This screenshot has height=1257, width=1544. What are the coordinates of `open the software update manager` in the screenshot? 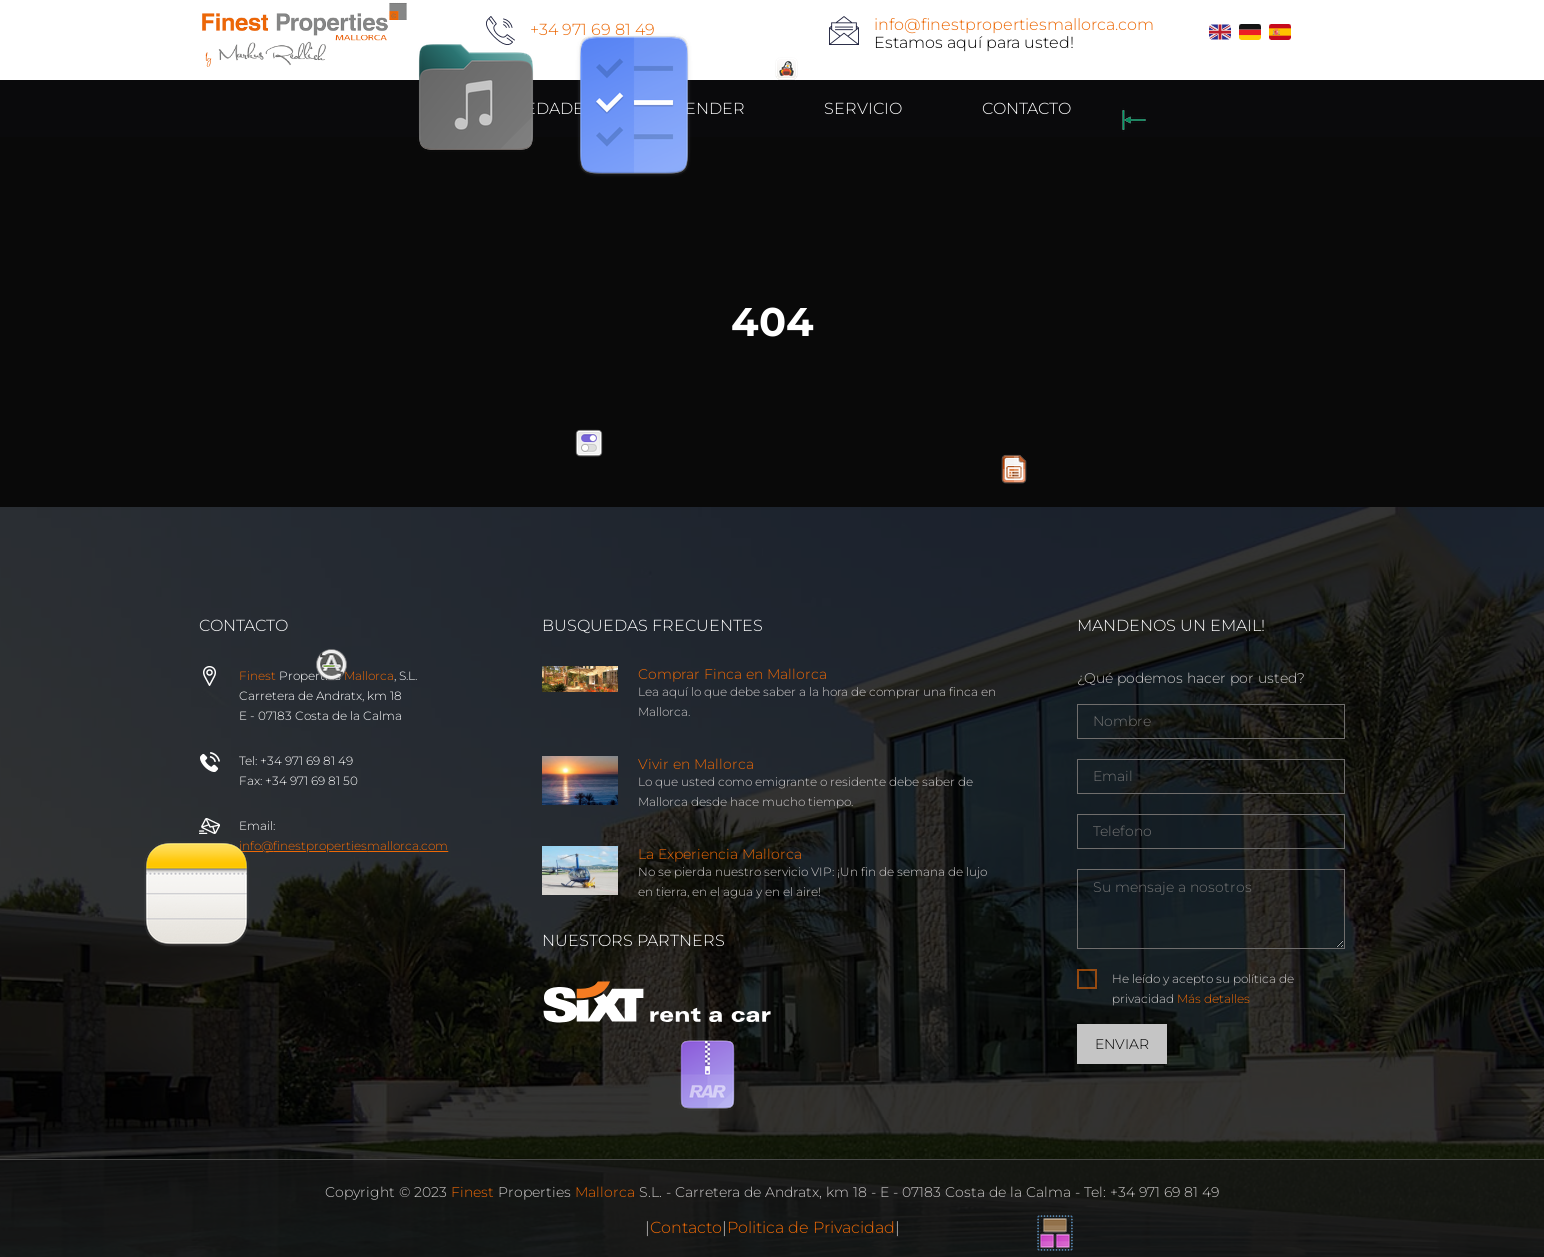 It's located at (331, 664).